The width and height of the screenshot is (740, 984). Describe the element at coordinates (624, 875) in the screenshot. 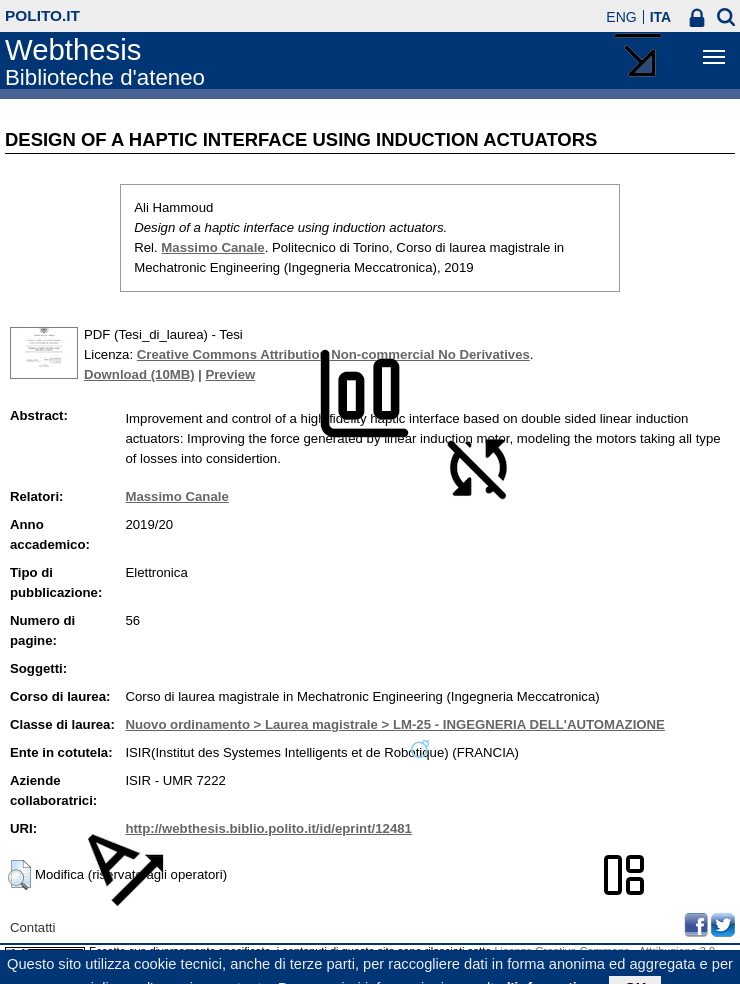

I see `toggle left sidebar panel` at that location.